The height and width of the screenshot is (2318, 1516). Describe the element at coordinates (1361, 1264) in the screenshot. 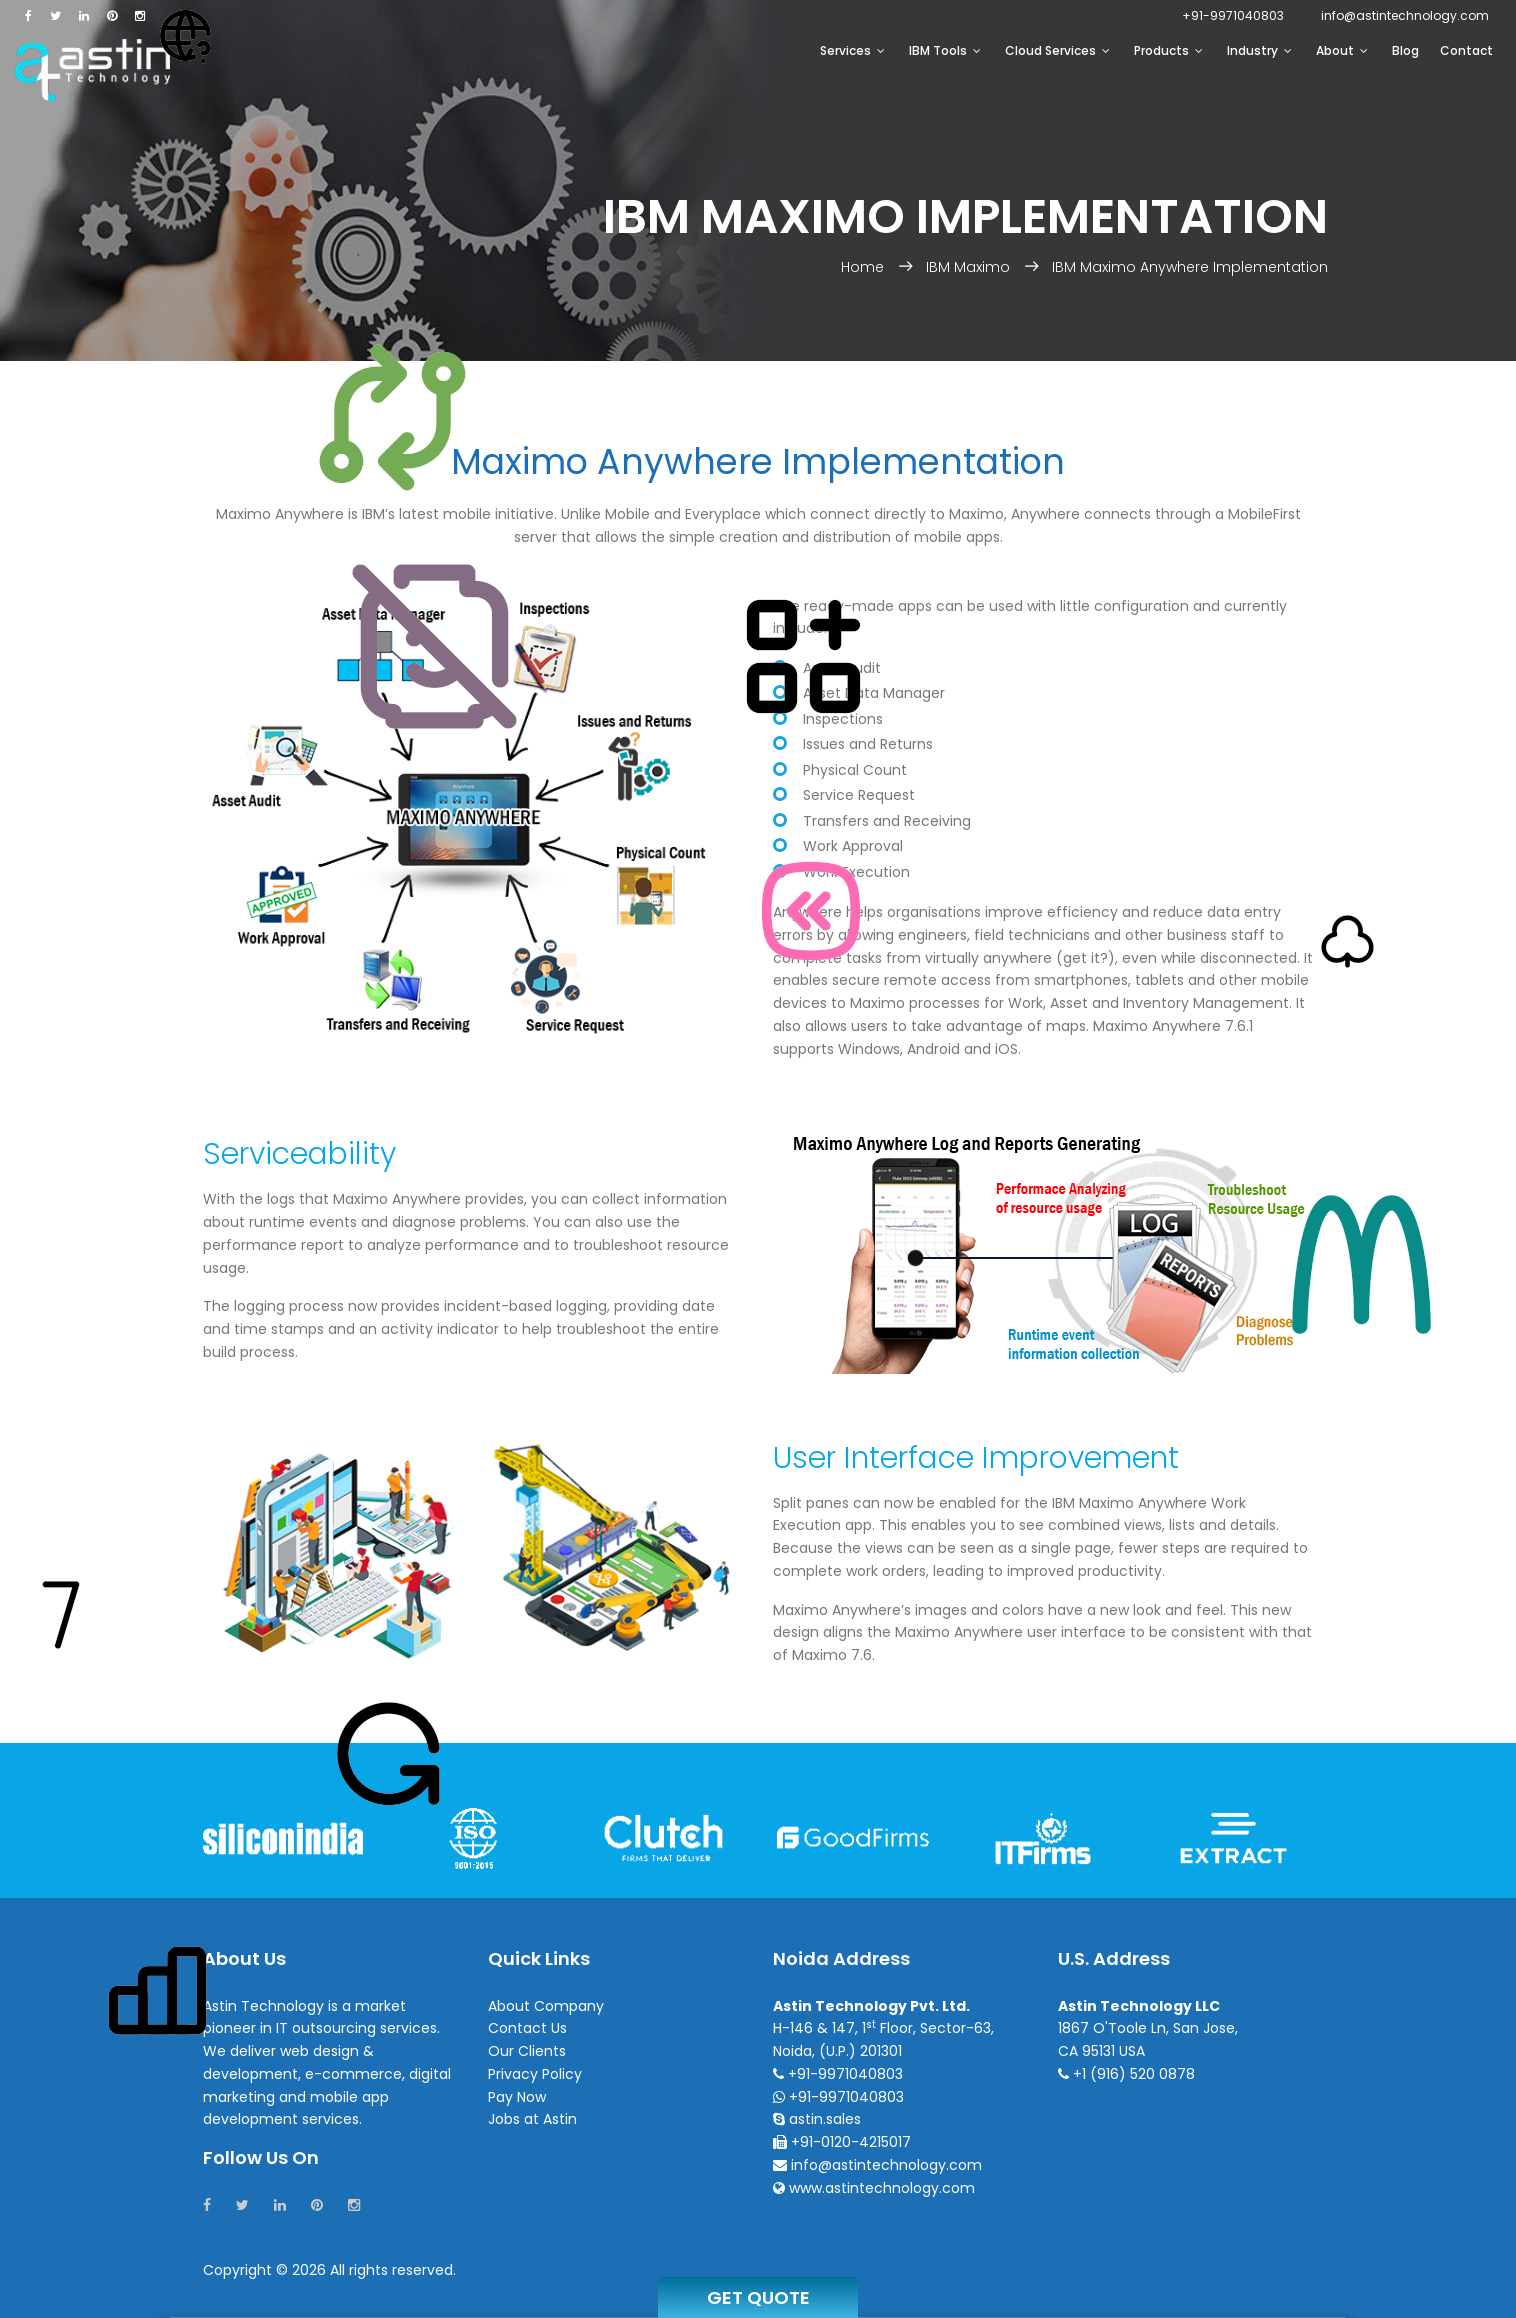

I see `open the McDonald's app or website` at that location.